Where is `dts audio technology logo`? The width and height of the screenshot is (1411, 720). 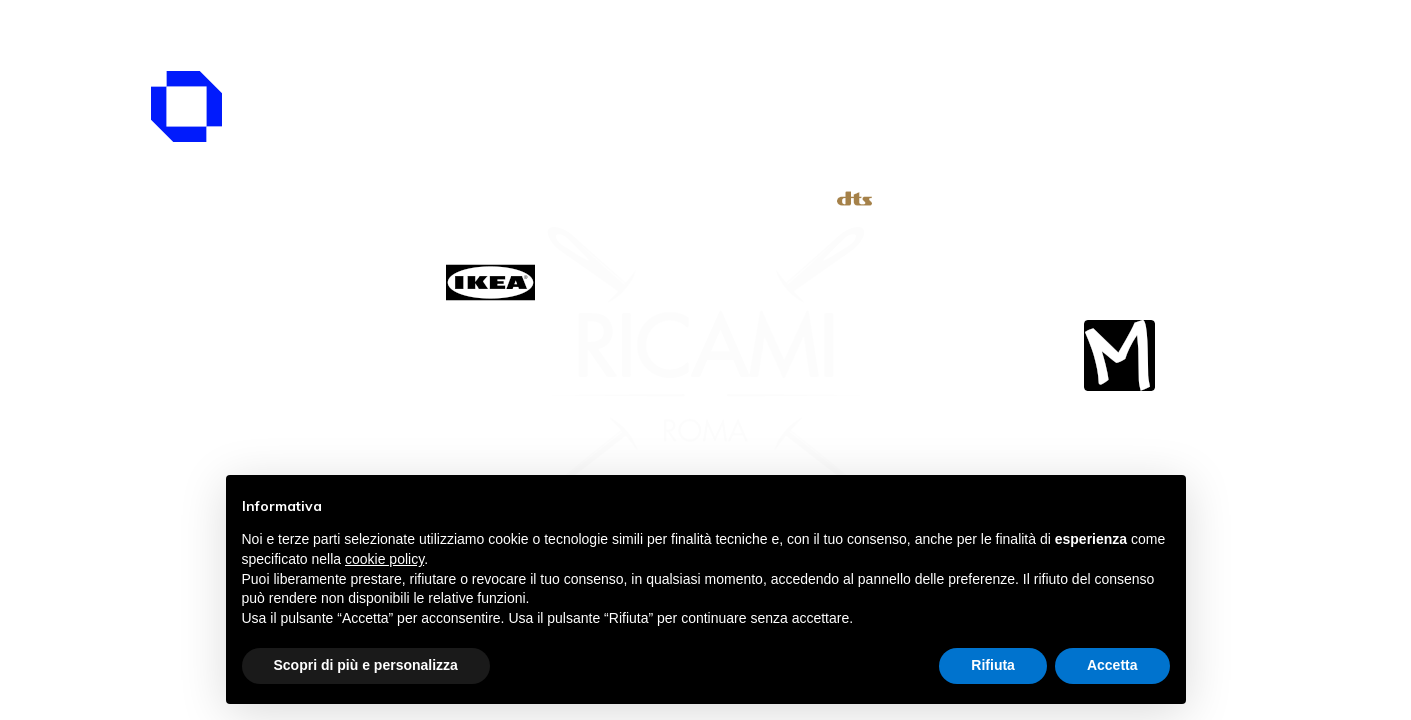 dts audio technology logo is located at coordinates (854, 198).